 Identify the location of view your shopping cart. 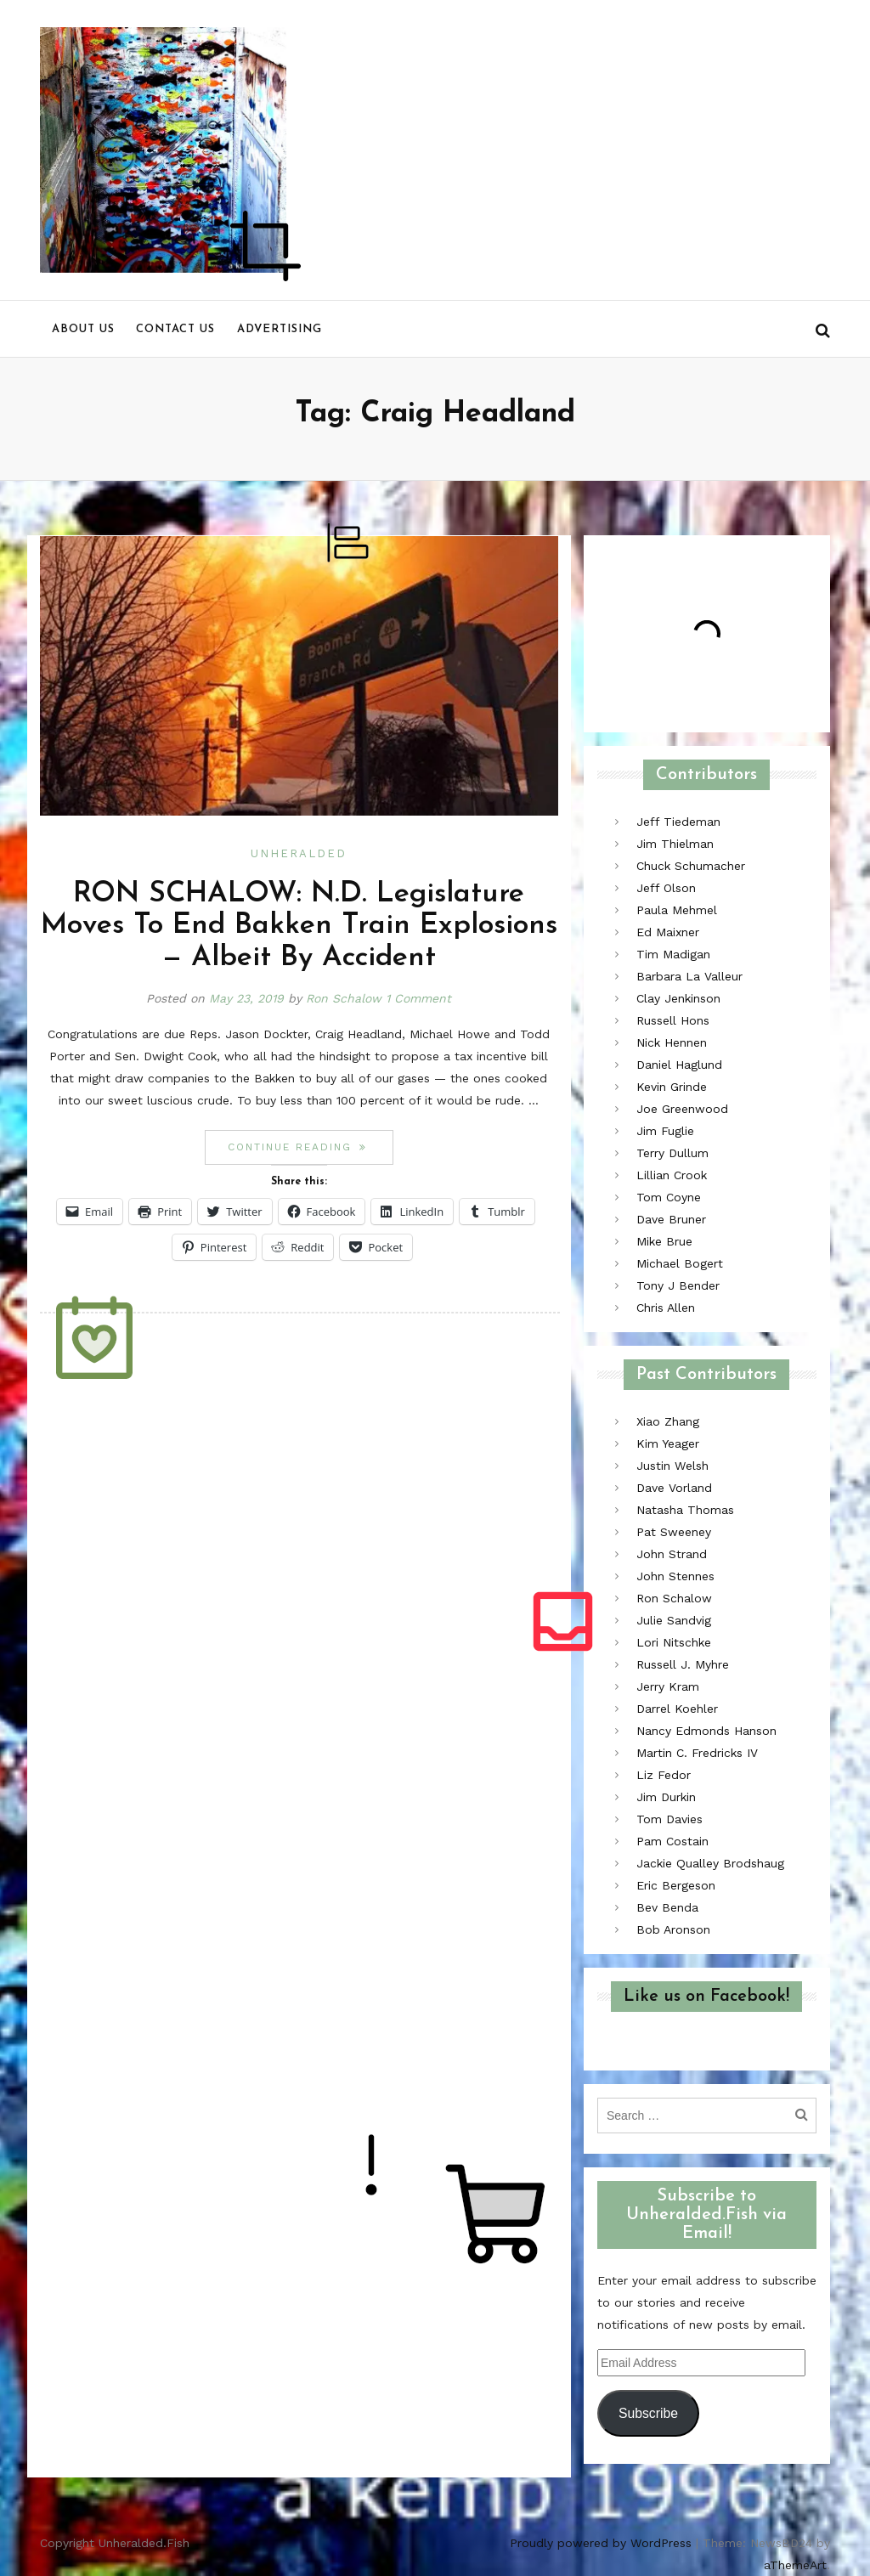
(497, 2216).